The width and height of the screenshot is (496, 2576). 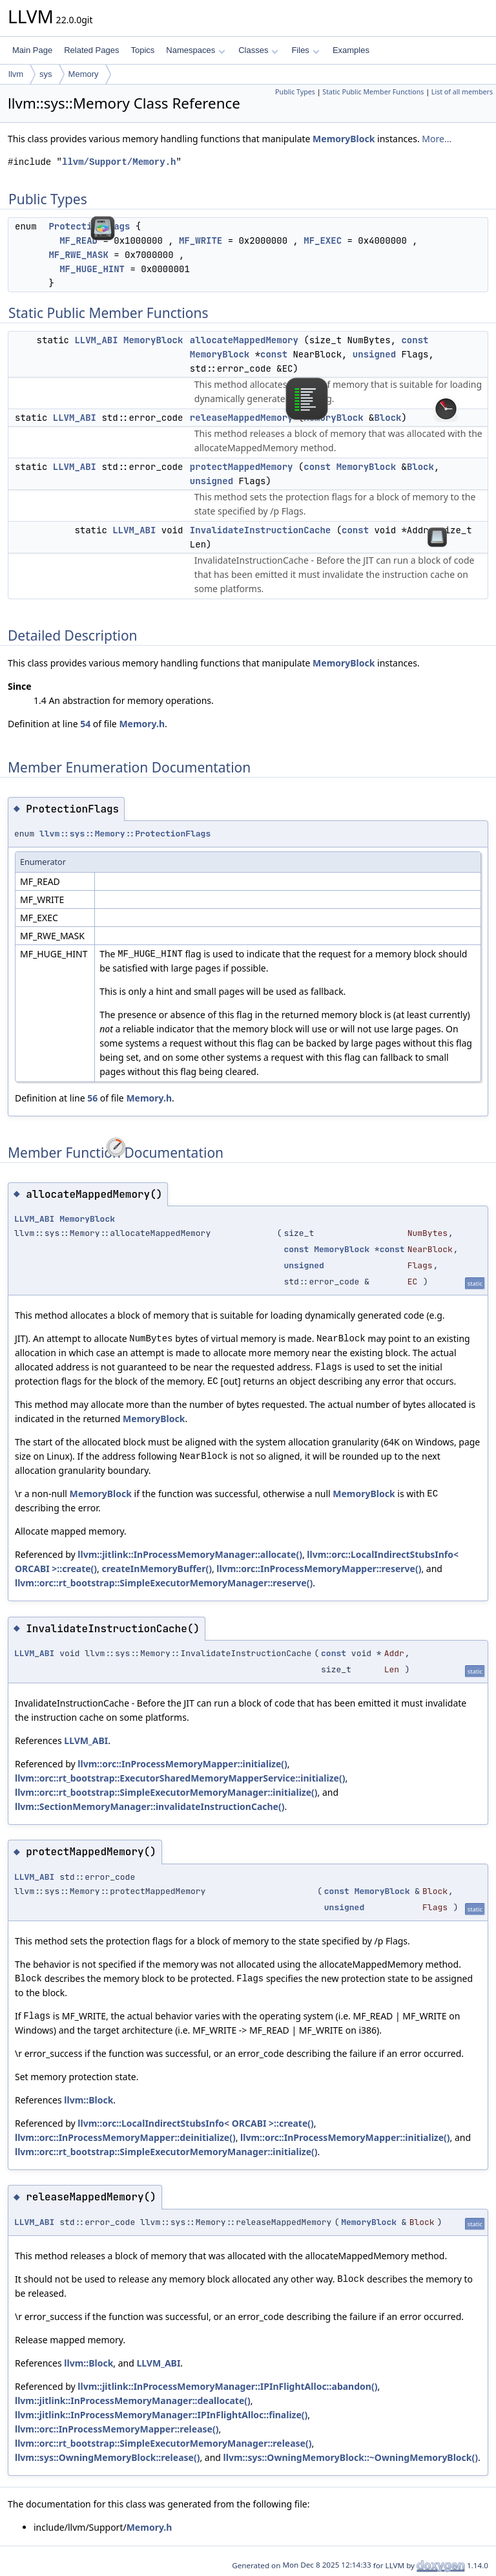 What do you see at coordinates (307, 399) in the screenshot?
I see `access startup disk and boot preferences` at bounding box center [307, 399].